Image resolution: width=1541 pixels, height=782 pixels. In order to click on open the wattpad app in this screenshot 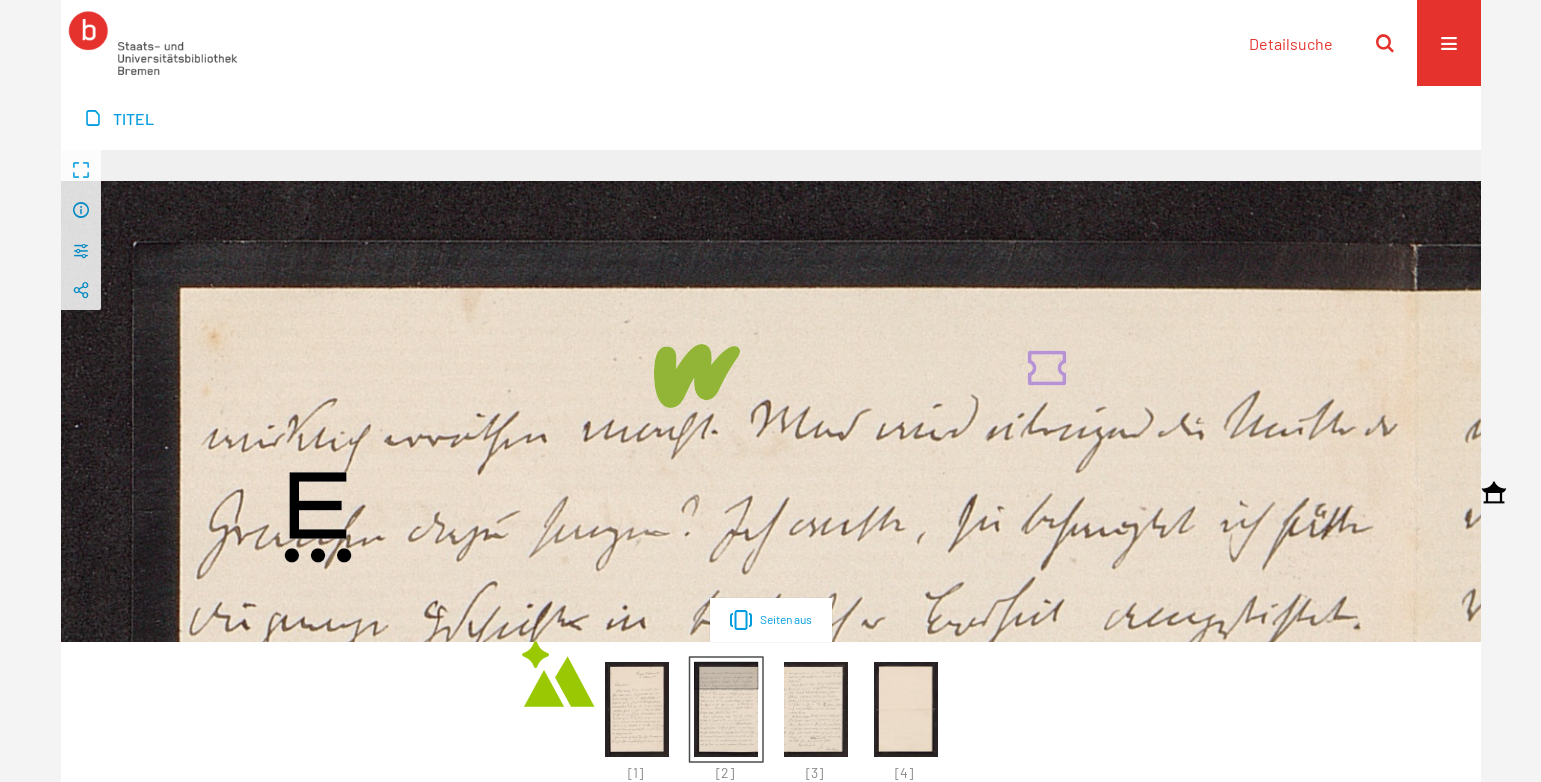, I will do `click(697, 376)`.